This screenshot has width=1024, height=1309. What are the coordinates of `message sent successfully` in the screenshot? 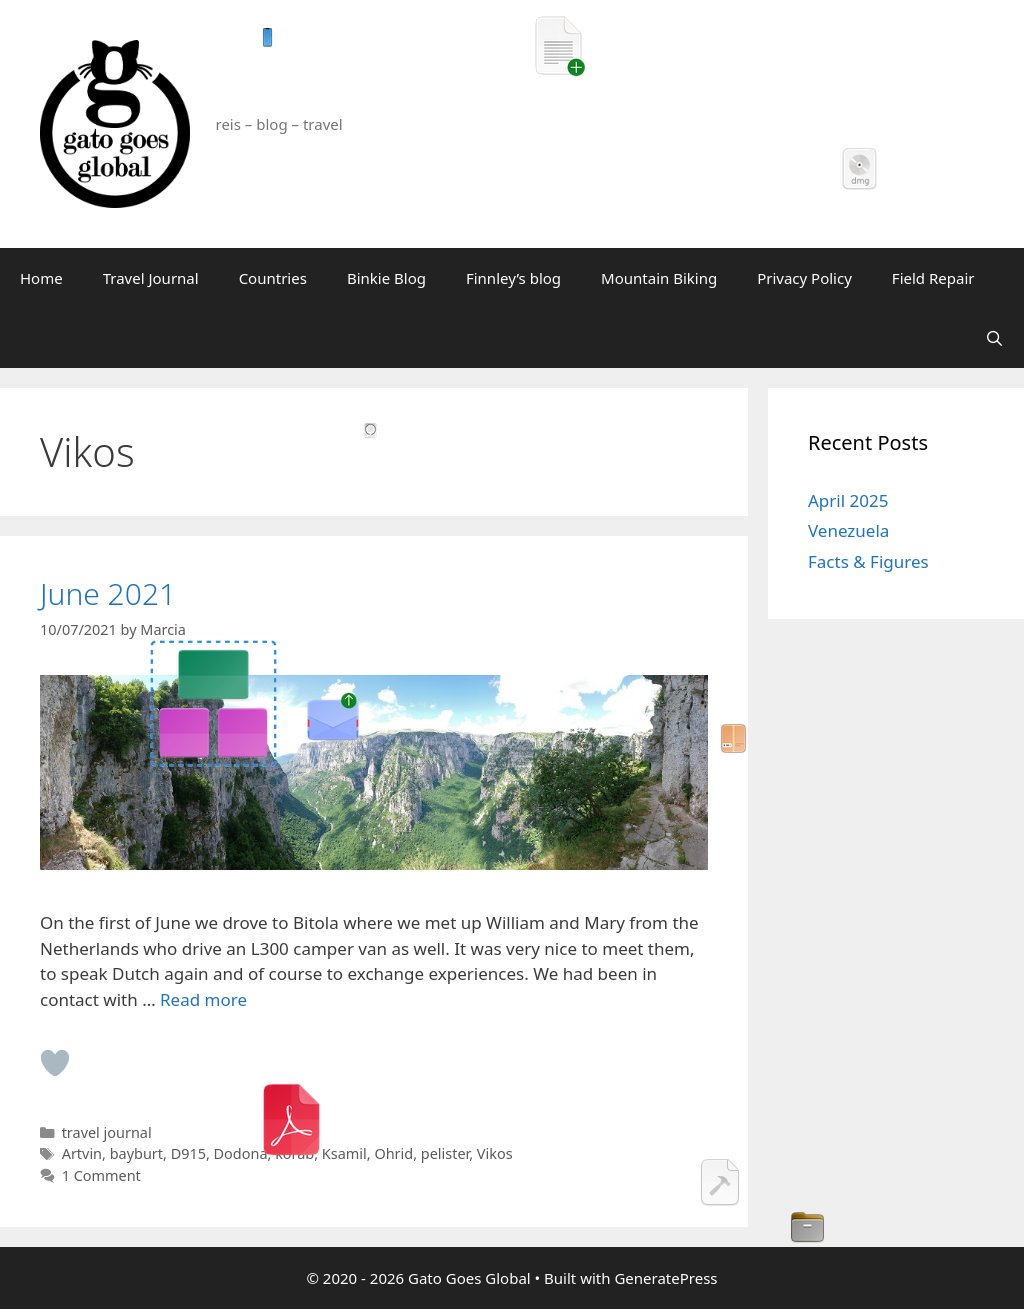 It's located at (333, 720).